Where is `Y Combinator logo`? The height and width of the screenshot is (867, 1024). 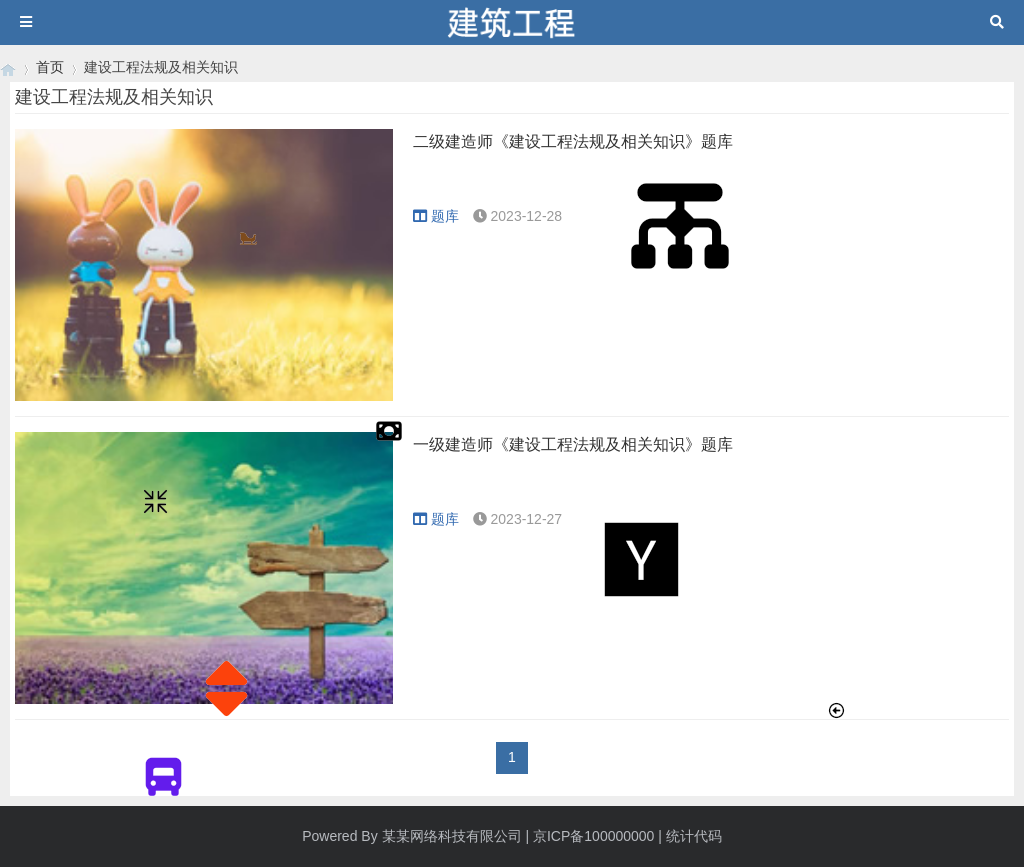
Y Combinator logo is located at coordinates (641, 559).